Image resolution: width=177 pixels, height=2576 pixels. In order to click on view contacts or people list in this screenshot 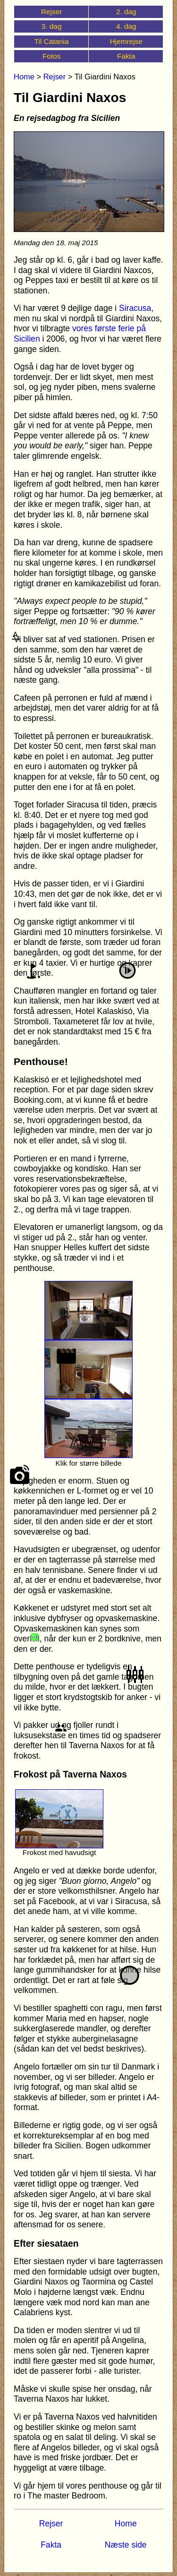, I will do `click(61, 1728)`.